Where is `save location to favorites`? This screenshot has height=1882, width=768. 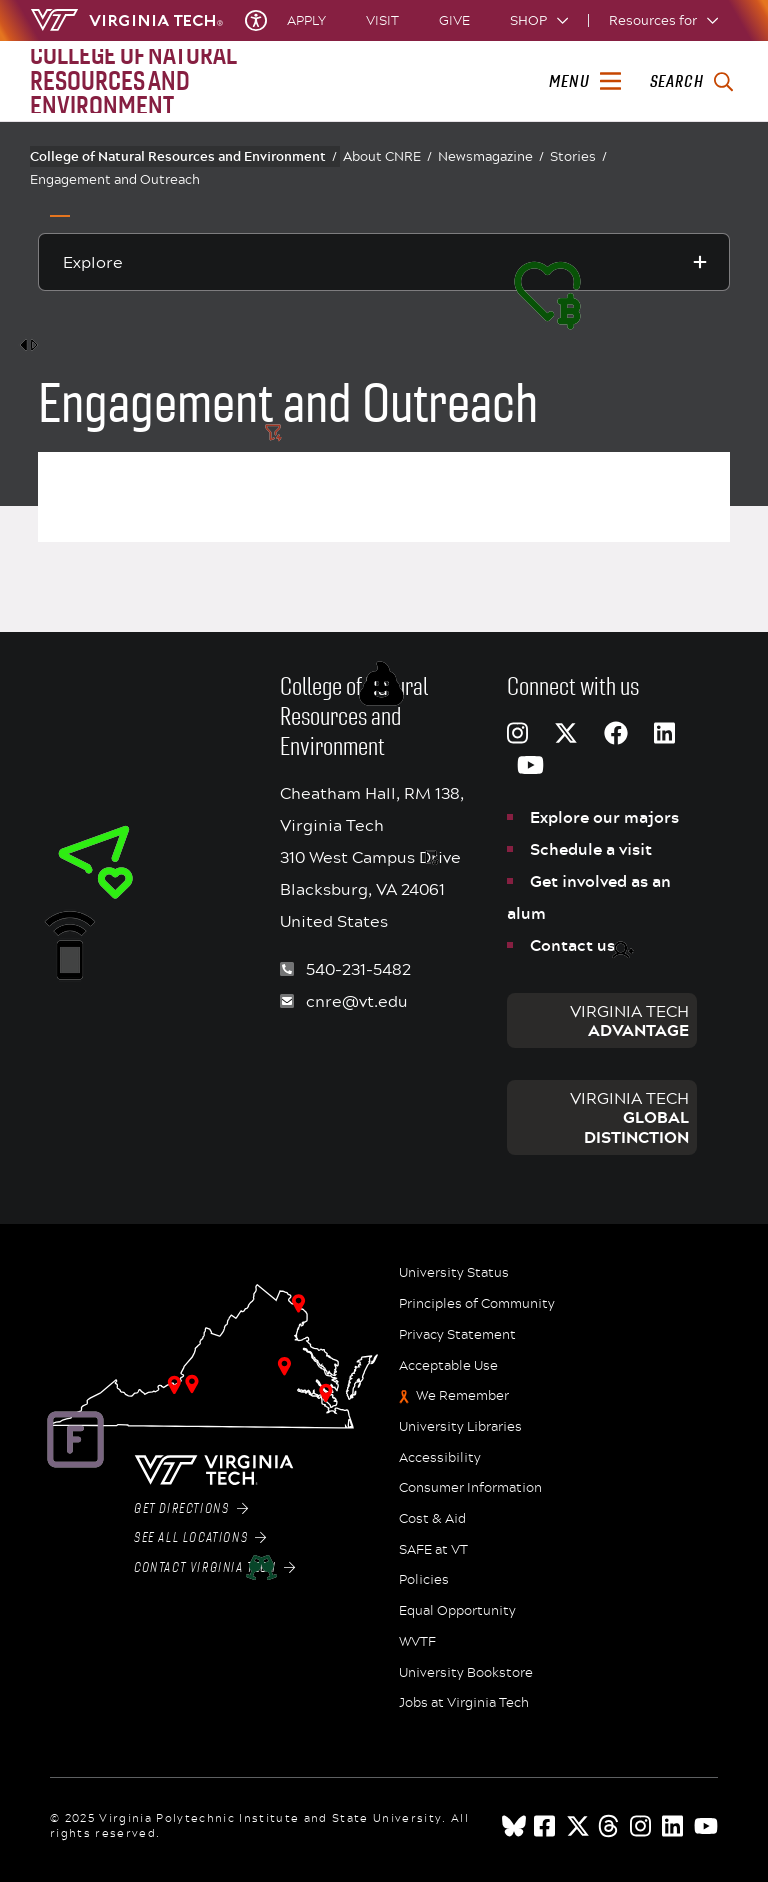 save location to favorites is located at coordinates (94, 860).